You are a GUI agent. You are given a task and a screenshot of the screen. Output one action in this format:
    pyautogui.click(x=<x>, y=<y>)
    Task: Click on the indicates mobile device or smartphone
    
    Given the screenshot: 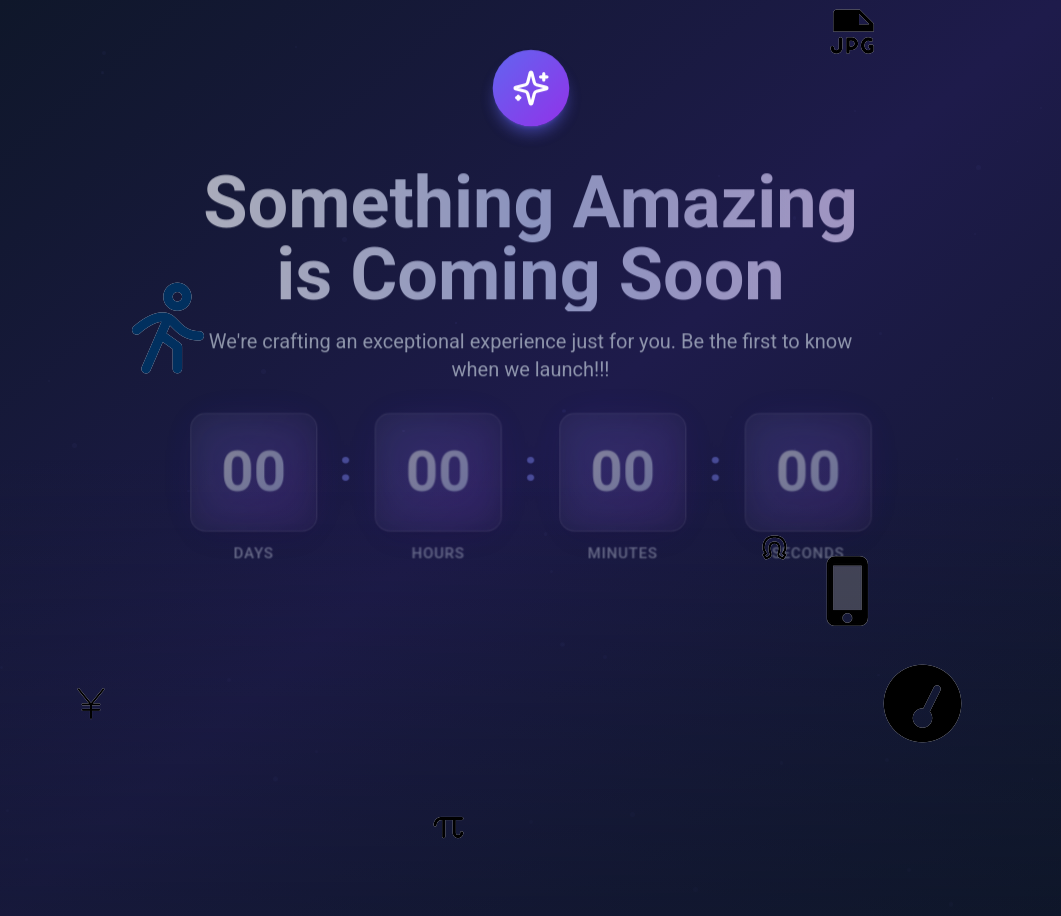 What is the action you would take?
    pyautogui.click(x=849, y=591)
    